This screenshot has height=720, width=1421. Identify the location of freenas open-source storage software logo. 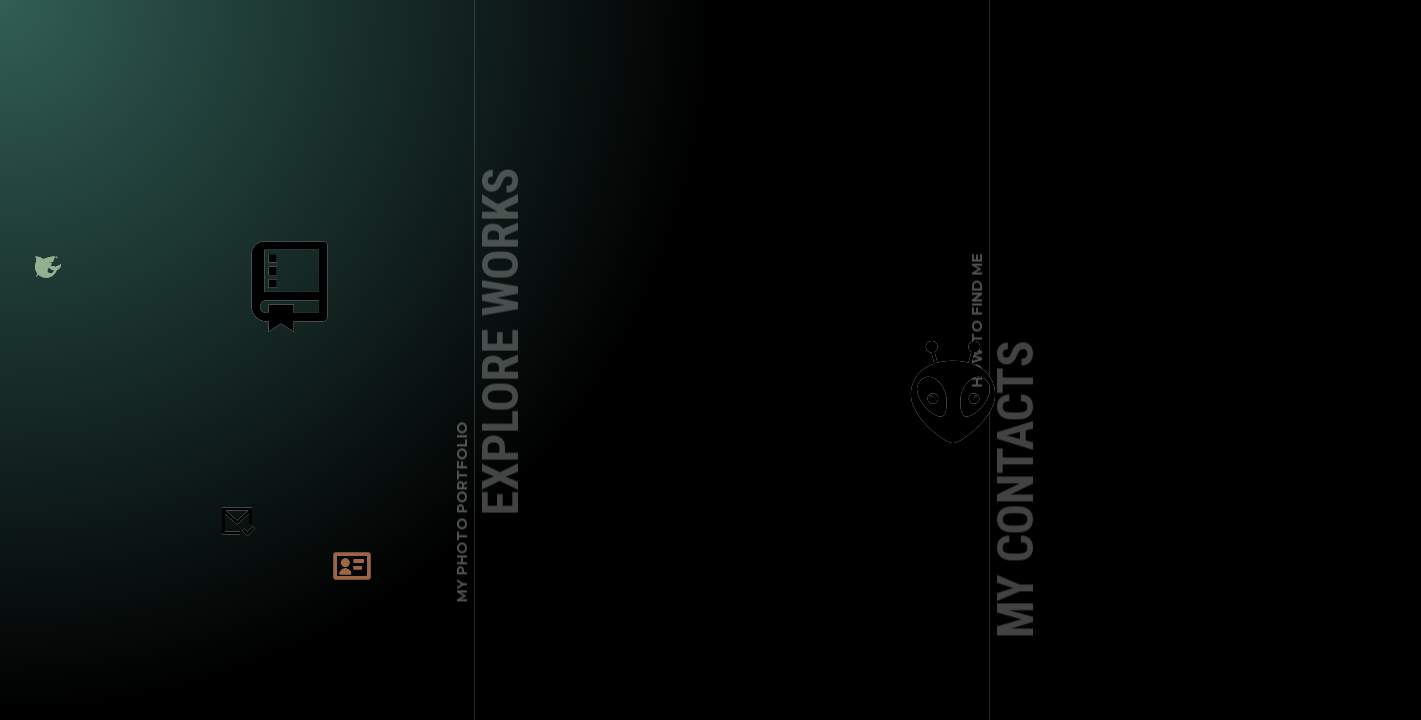
(48, 267).